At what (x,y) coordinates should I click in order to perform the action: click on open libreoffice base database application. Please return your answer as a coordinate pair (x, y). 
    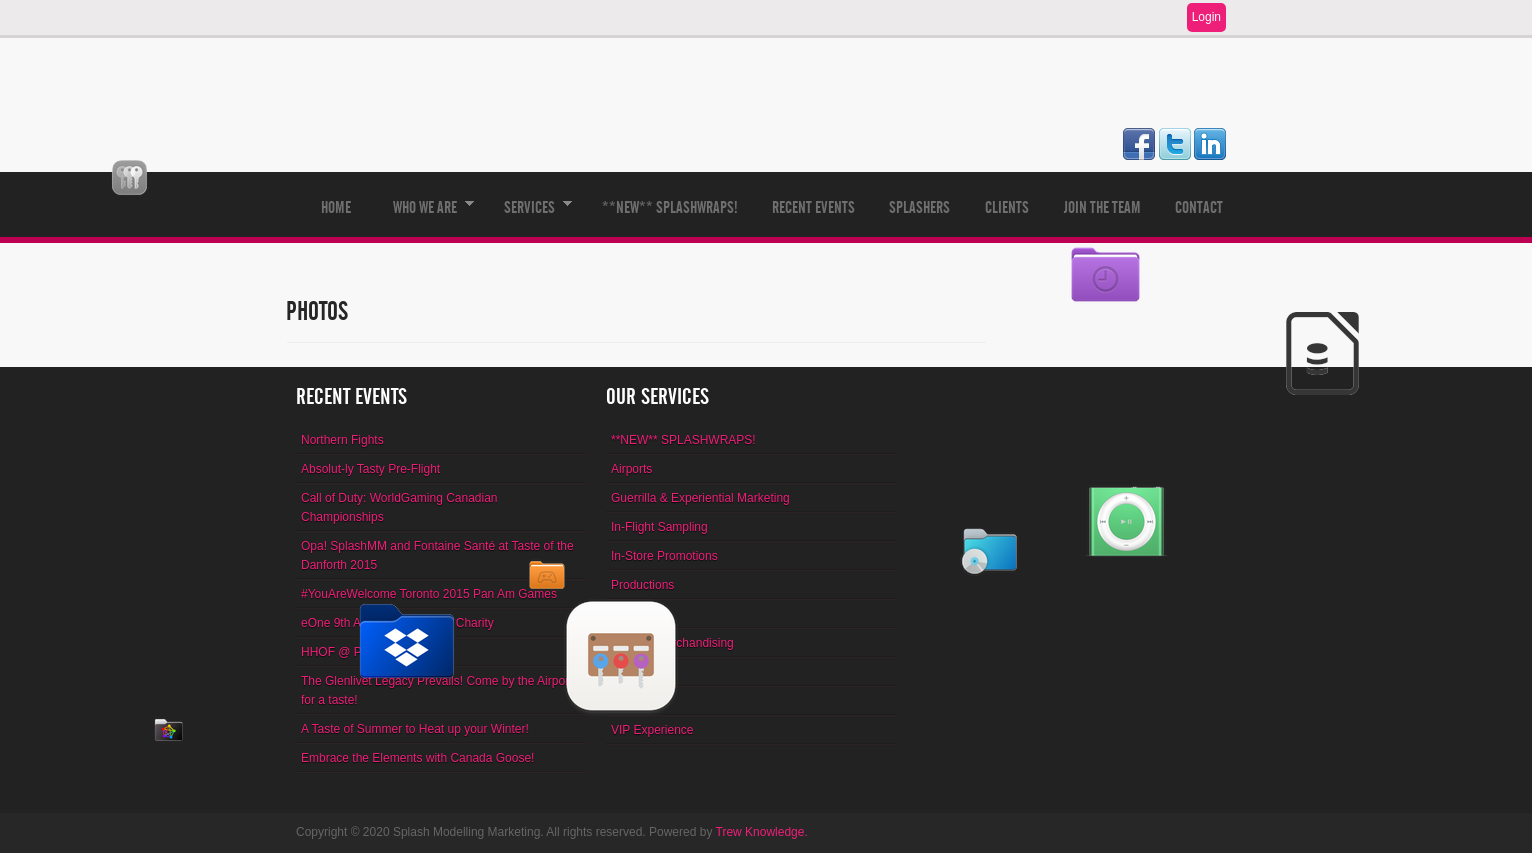
    Looking at the image, I should click on (1322, 353).